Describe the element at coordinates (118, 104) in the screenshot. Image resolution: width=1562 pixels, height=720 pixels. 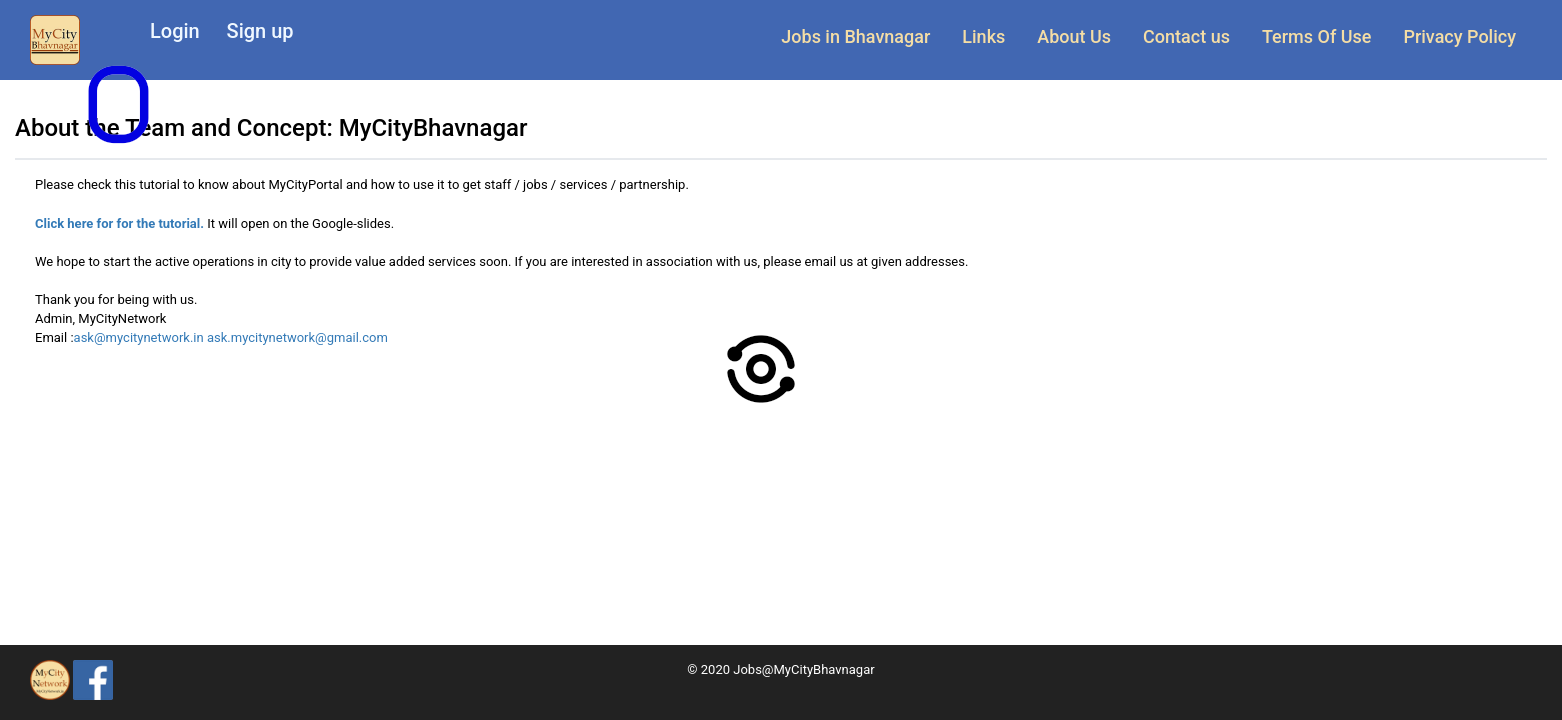
I see `the letter "o" character or text indicator` at that location.